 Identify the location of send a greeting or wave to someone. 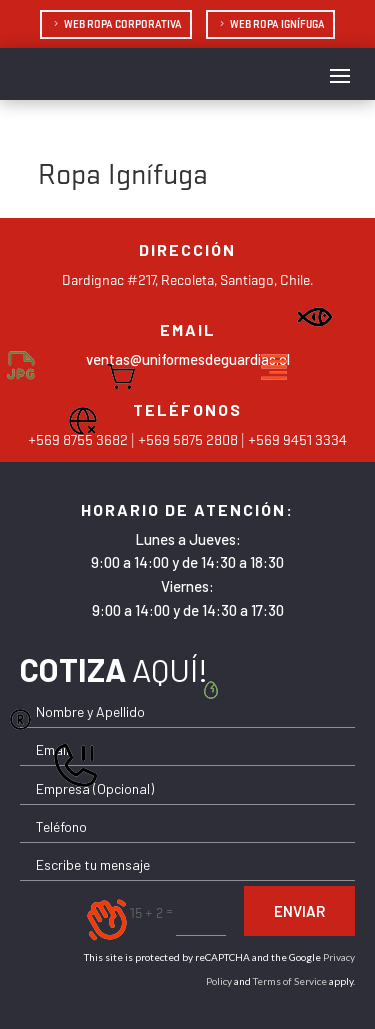
(107, 920).